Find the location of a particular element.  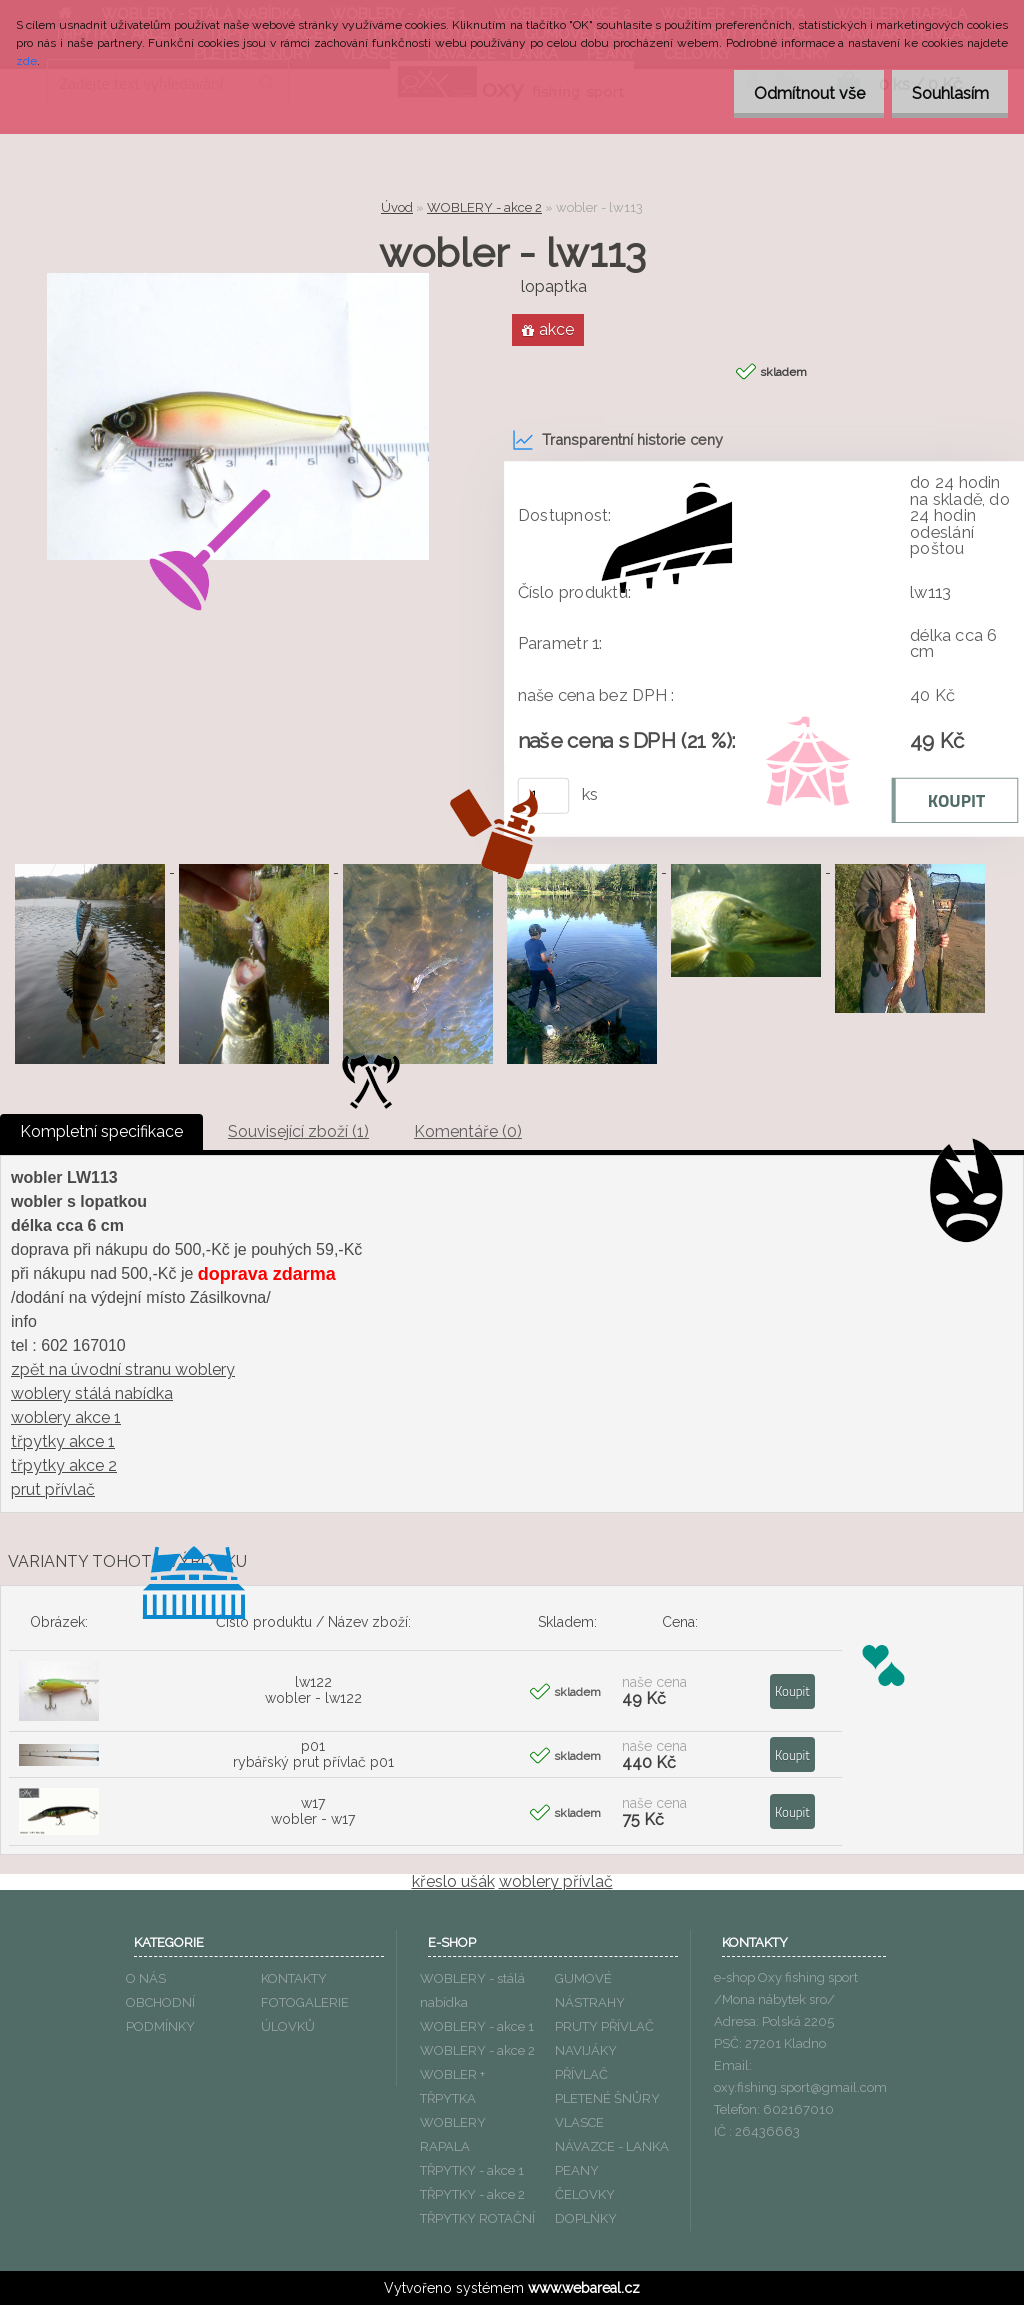

report a plumbing issue or maintenance request is located at coordinates (210, 550).